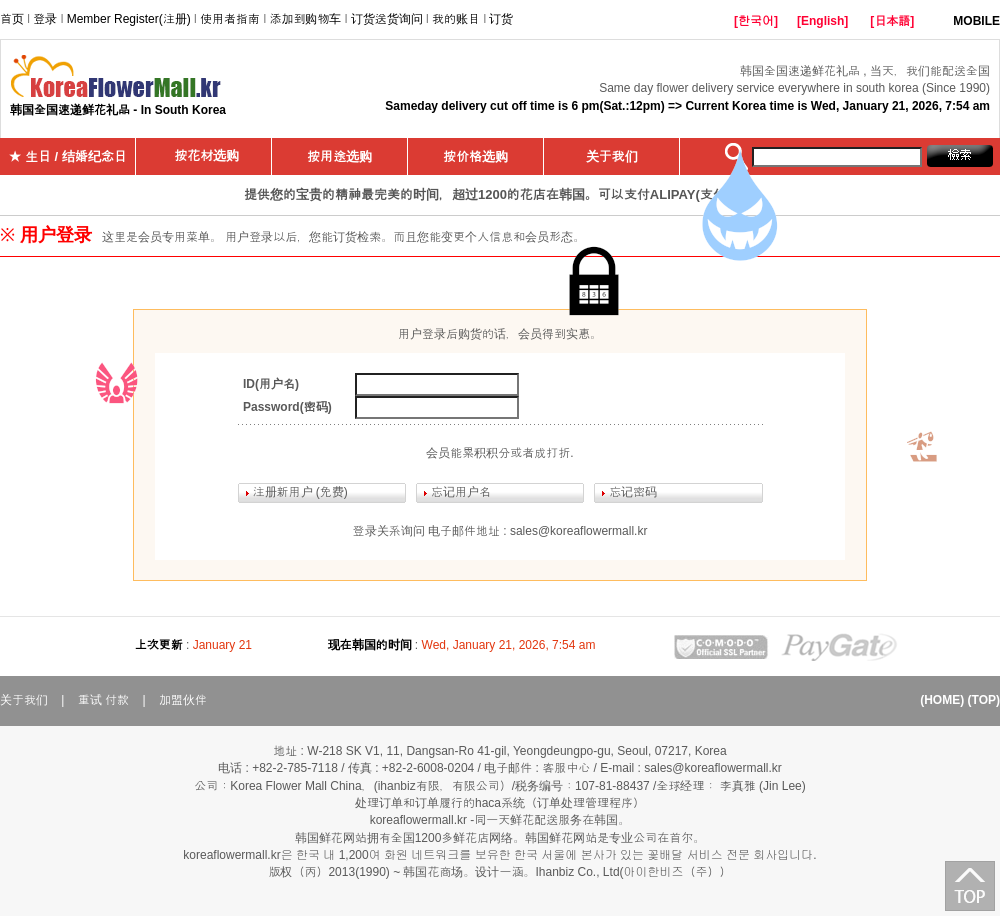 This screenshot has width=1000, height=916. What do you see at coordinates (921, 446) in the screenshot?
I see `the fool tarot card icon` at bounding box center [921, 446].